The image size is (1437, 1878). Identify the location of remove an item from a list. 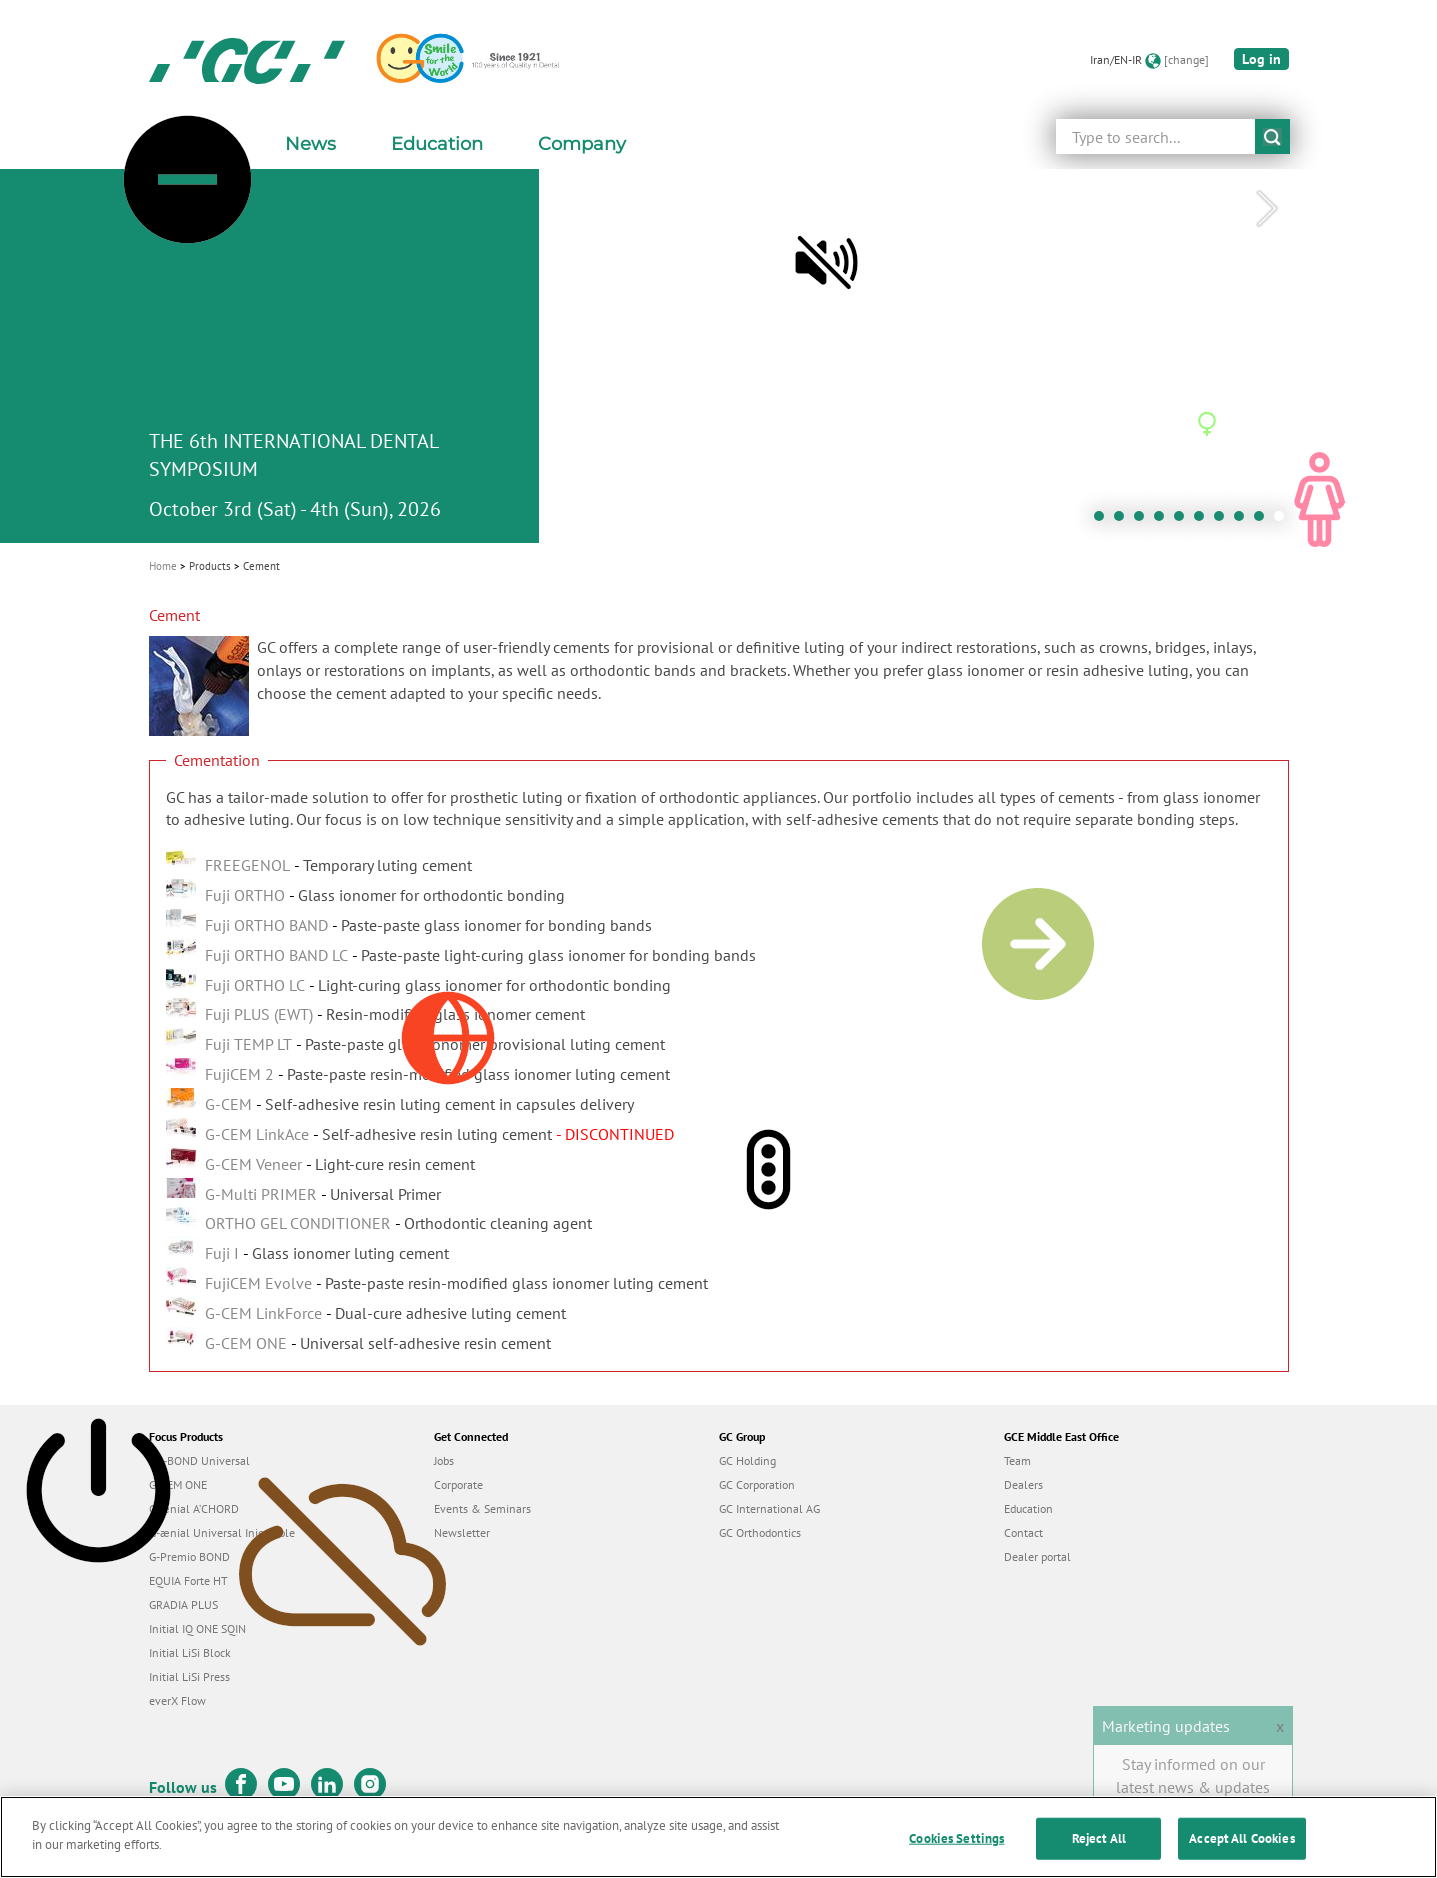
(187, 179).